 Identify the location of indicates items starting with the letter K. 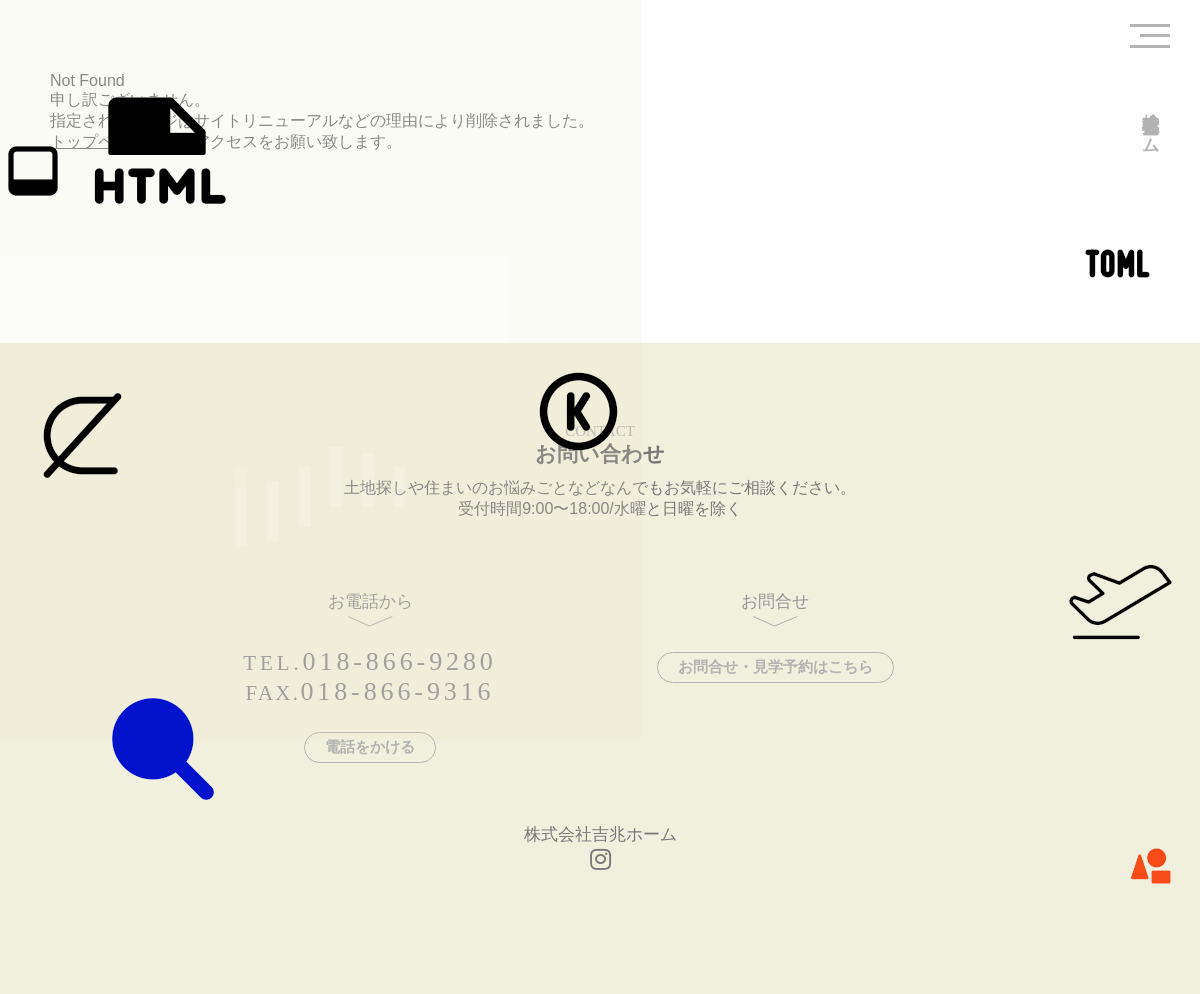
(578, 411).